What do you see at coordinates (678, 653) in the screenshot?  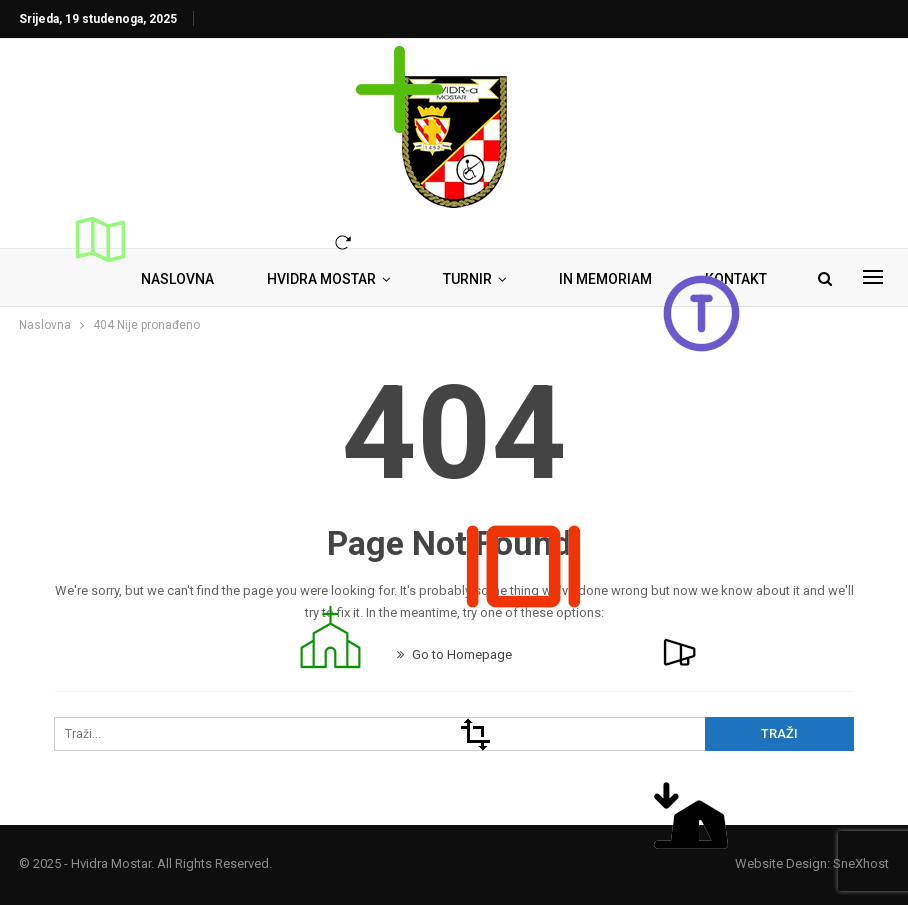 I see `make an announcement or broadcast` at bounding box center [678, 653].